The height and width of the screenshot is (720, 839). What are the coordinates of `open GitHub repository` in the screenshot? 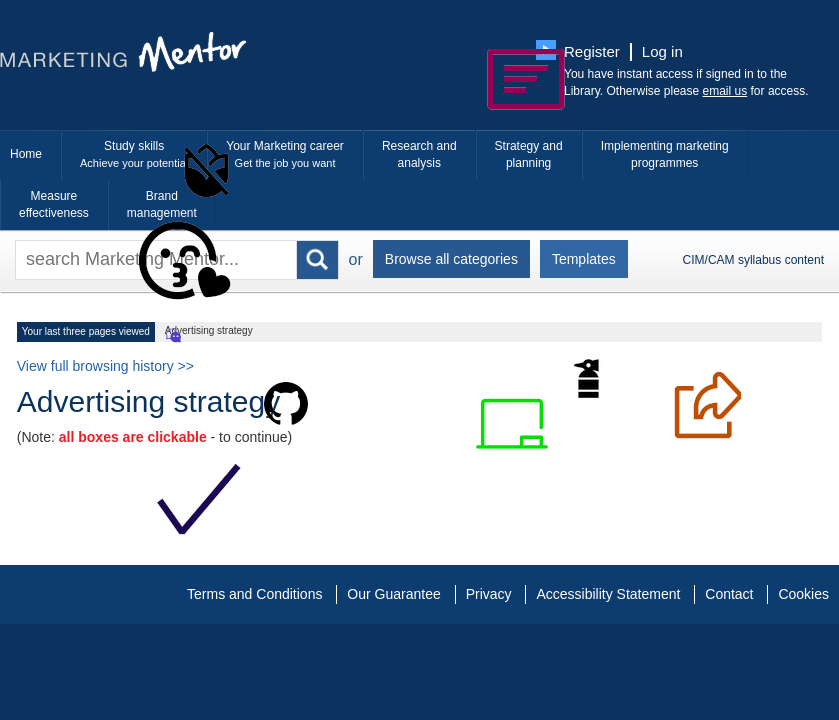 It's located at (286, 404).